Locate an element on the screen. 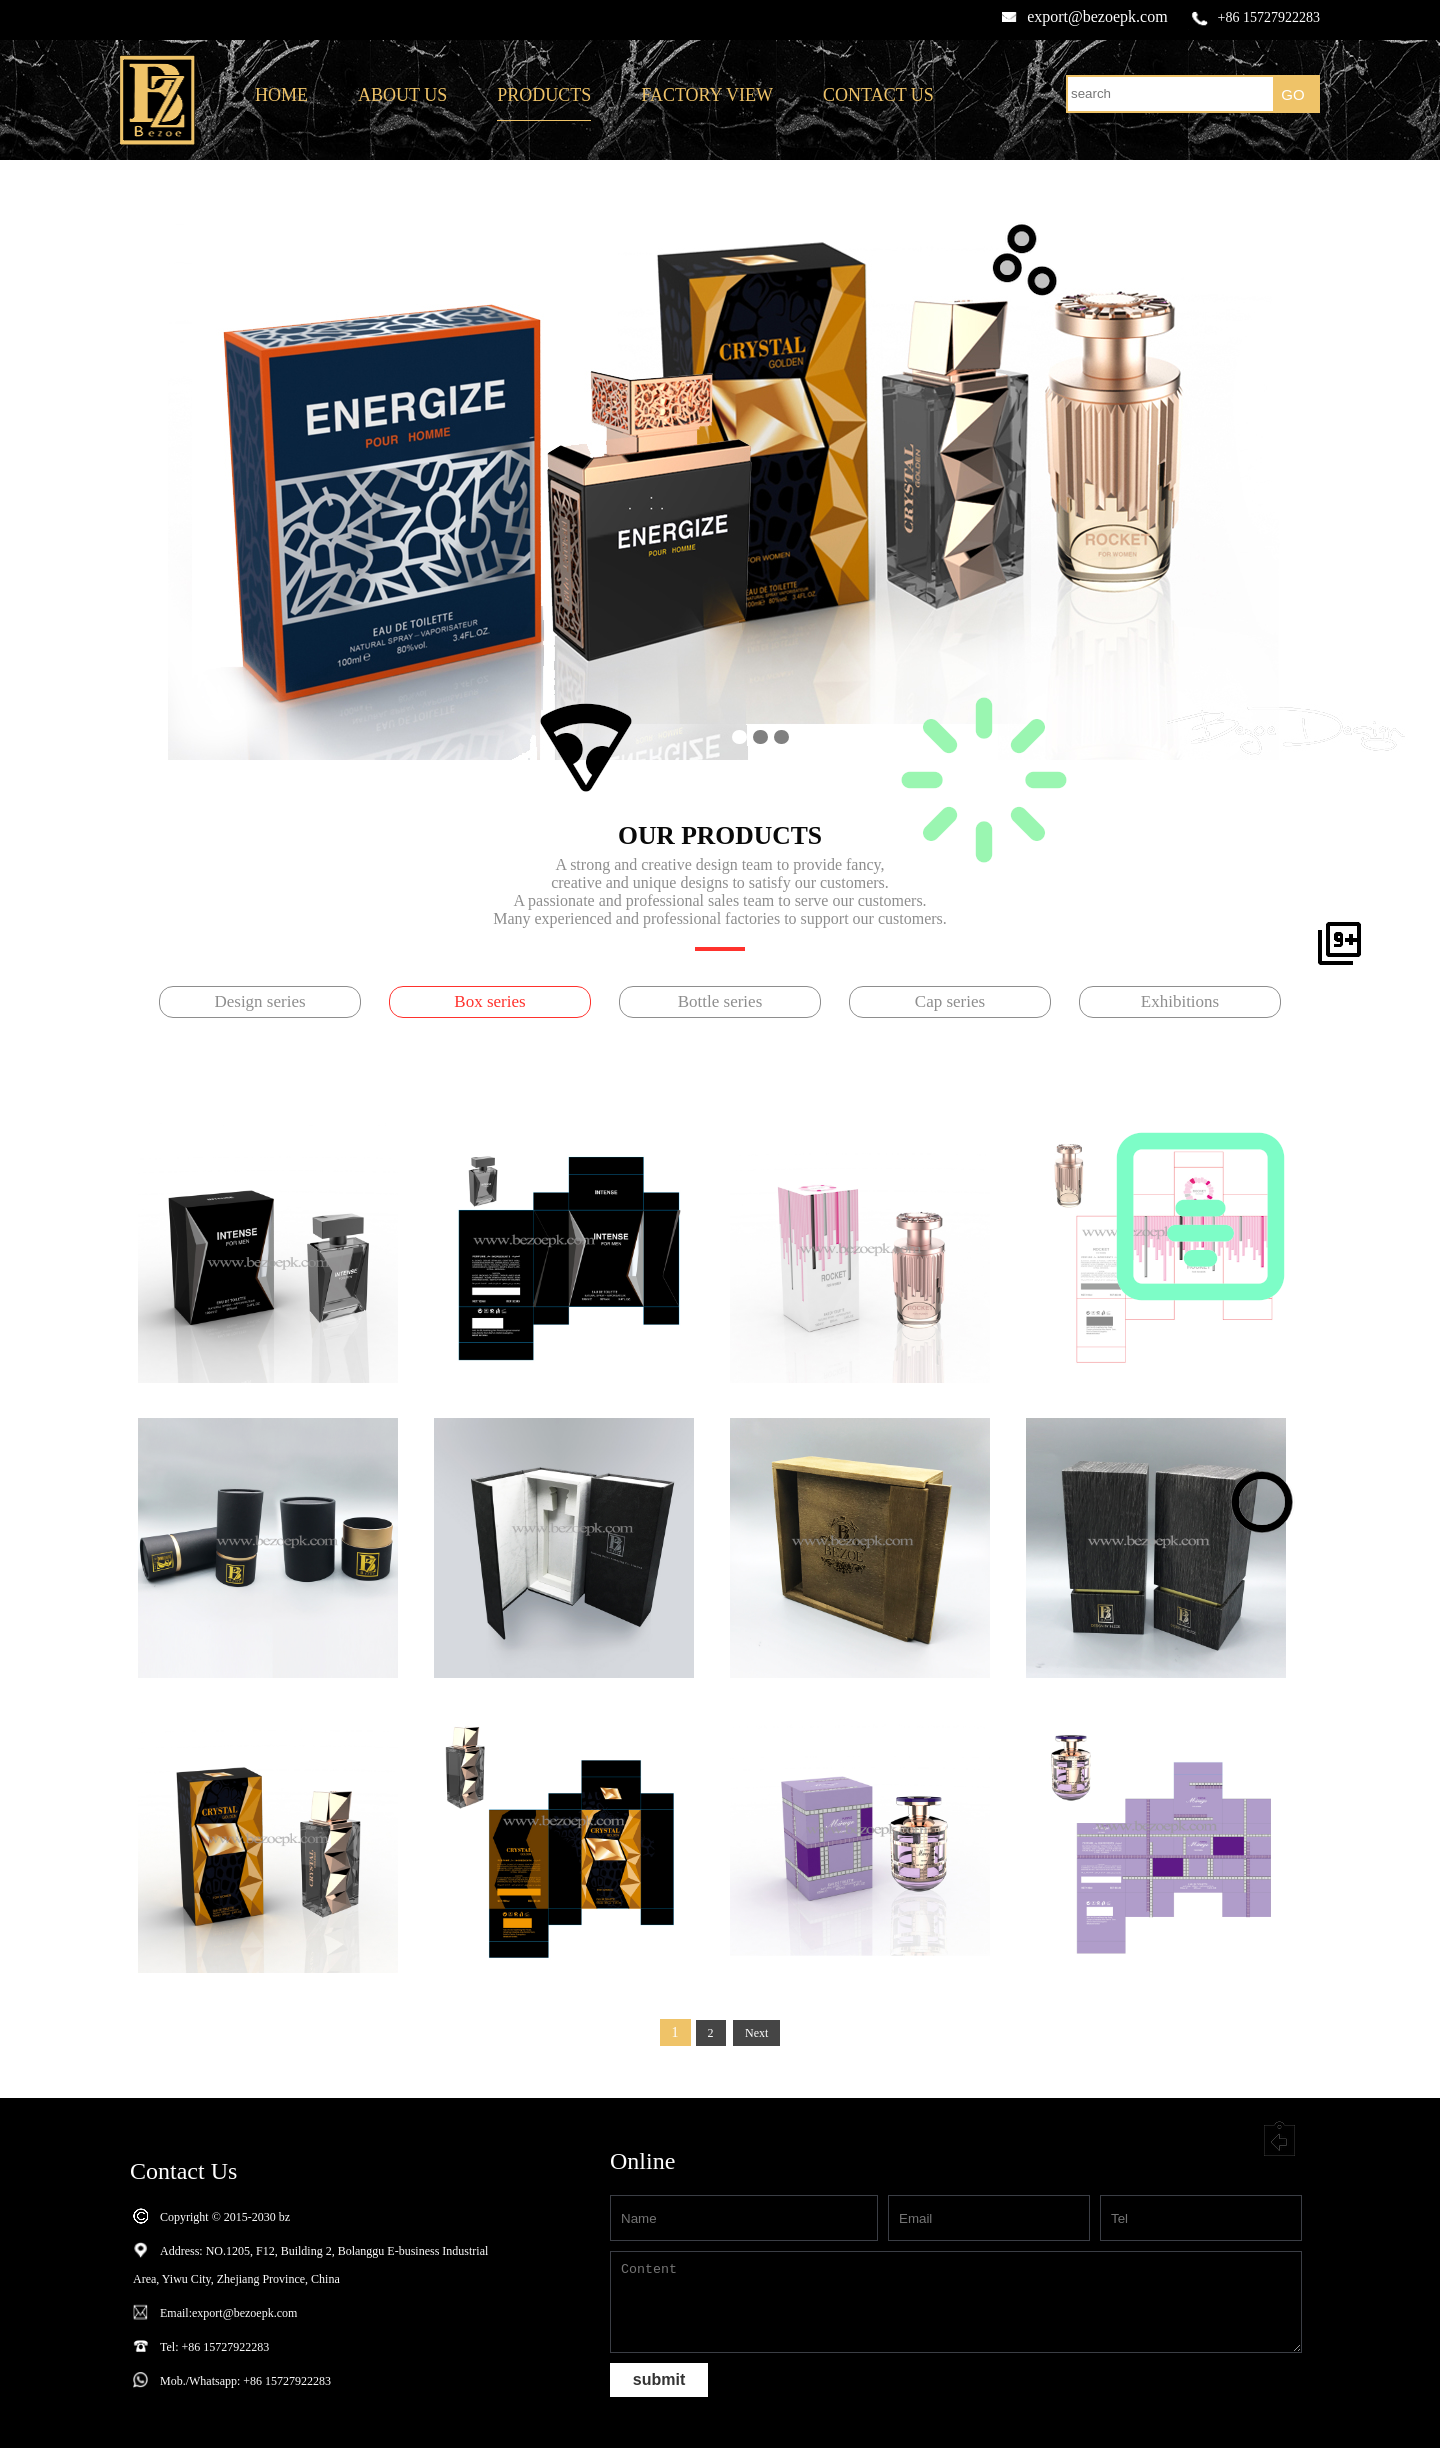 The width and height of the screenshot is (1440, 2453). indicates an unselected or inactive radio button option is located at coordinates (1262, 1502).